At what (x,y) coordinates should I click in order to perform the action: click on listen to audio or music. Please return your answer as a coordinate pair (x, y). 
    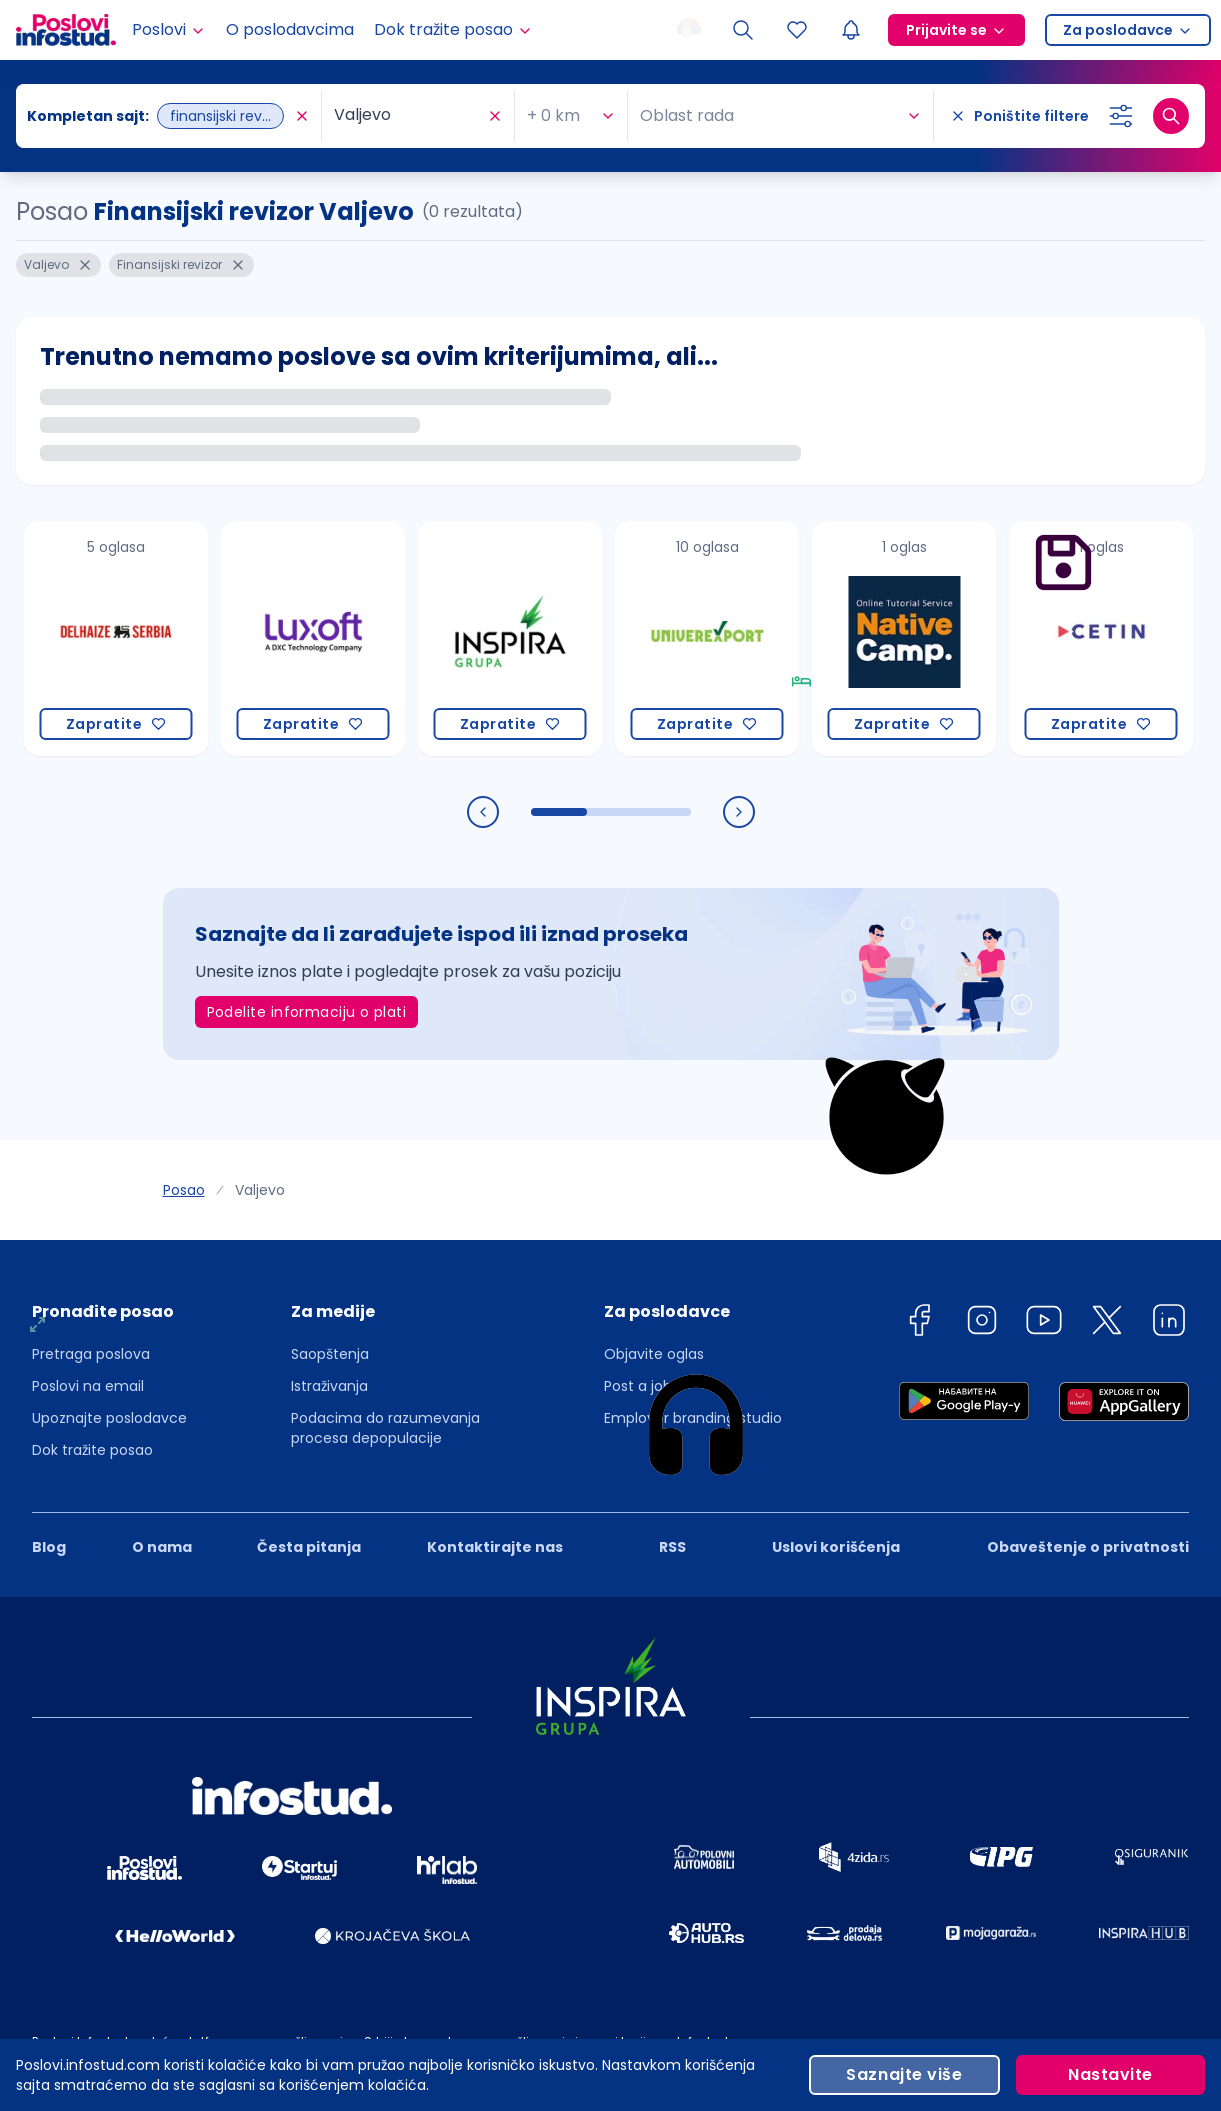
    Looking at the image, I should click on (696, 1428).